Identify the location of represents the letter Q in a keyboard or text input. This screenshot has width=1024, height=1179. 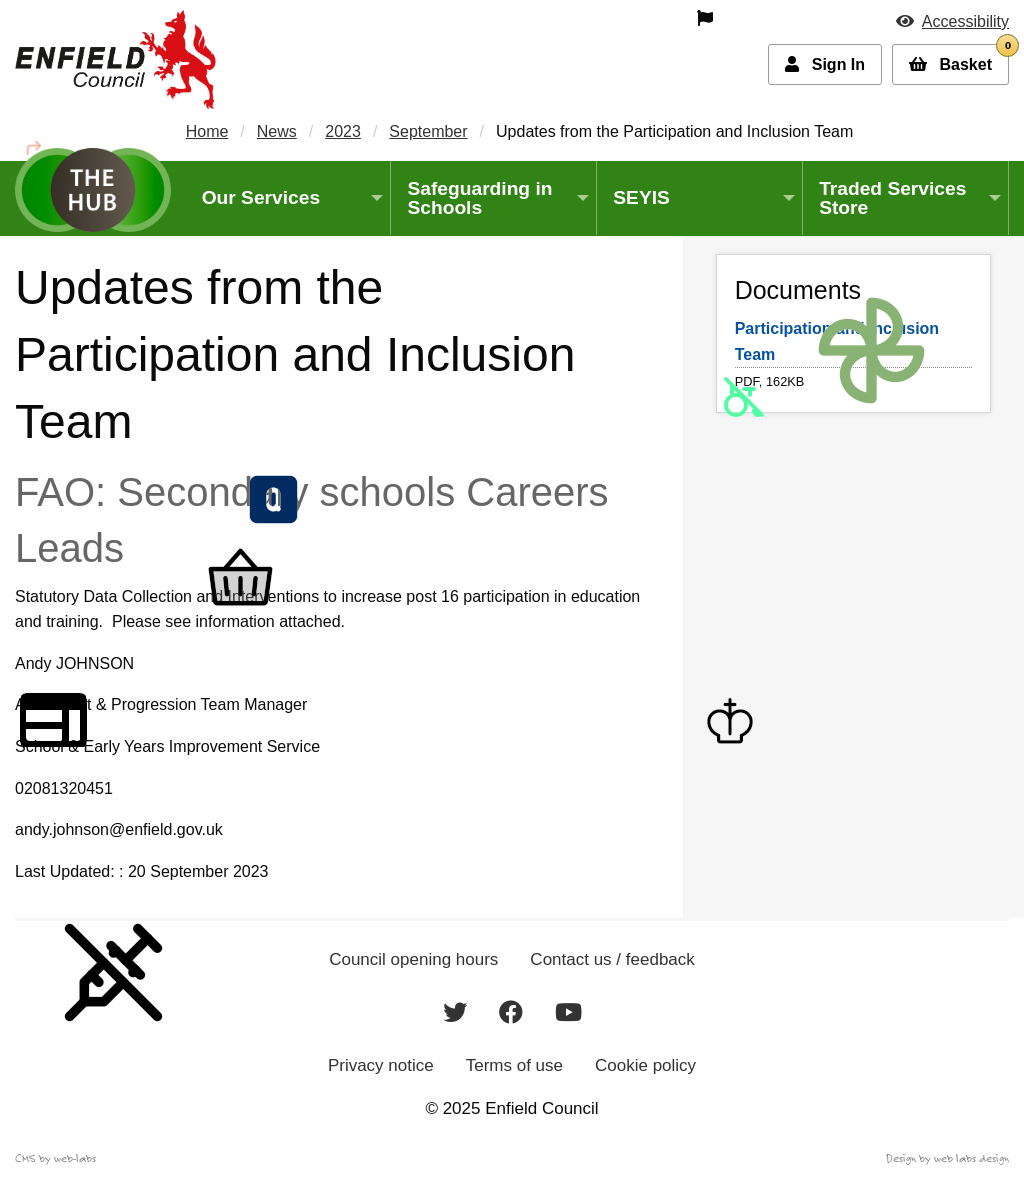
(273, 499).